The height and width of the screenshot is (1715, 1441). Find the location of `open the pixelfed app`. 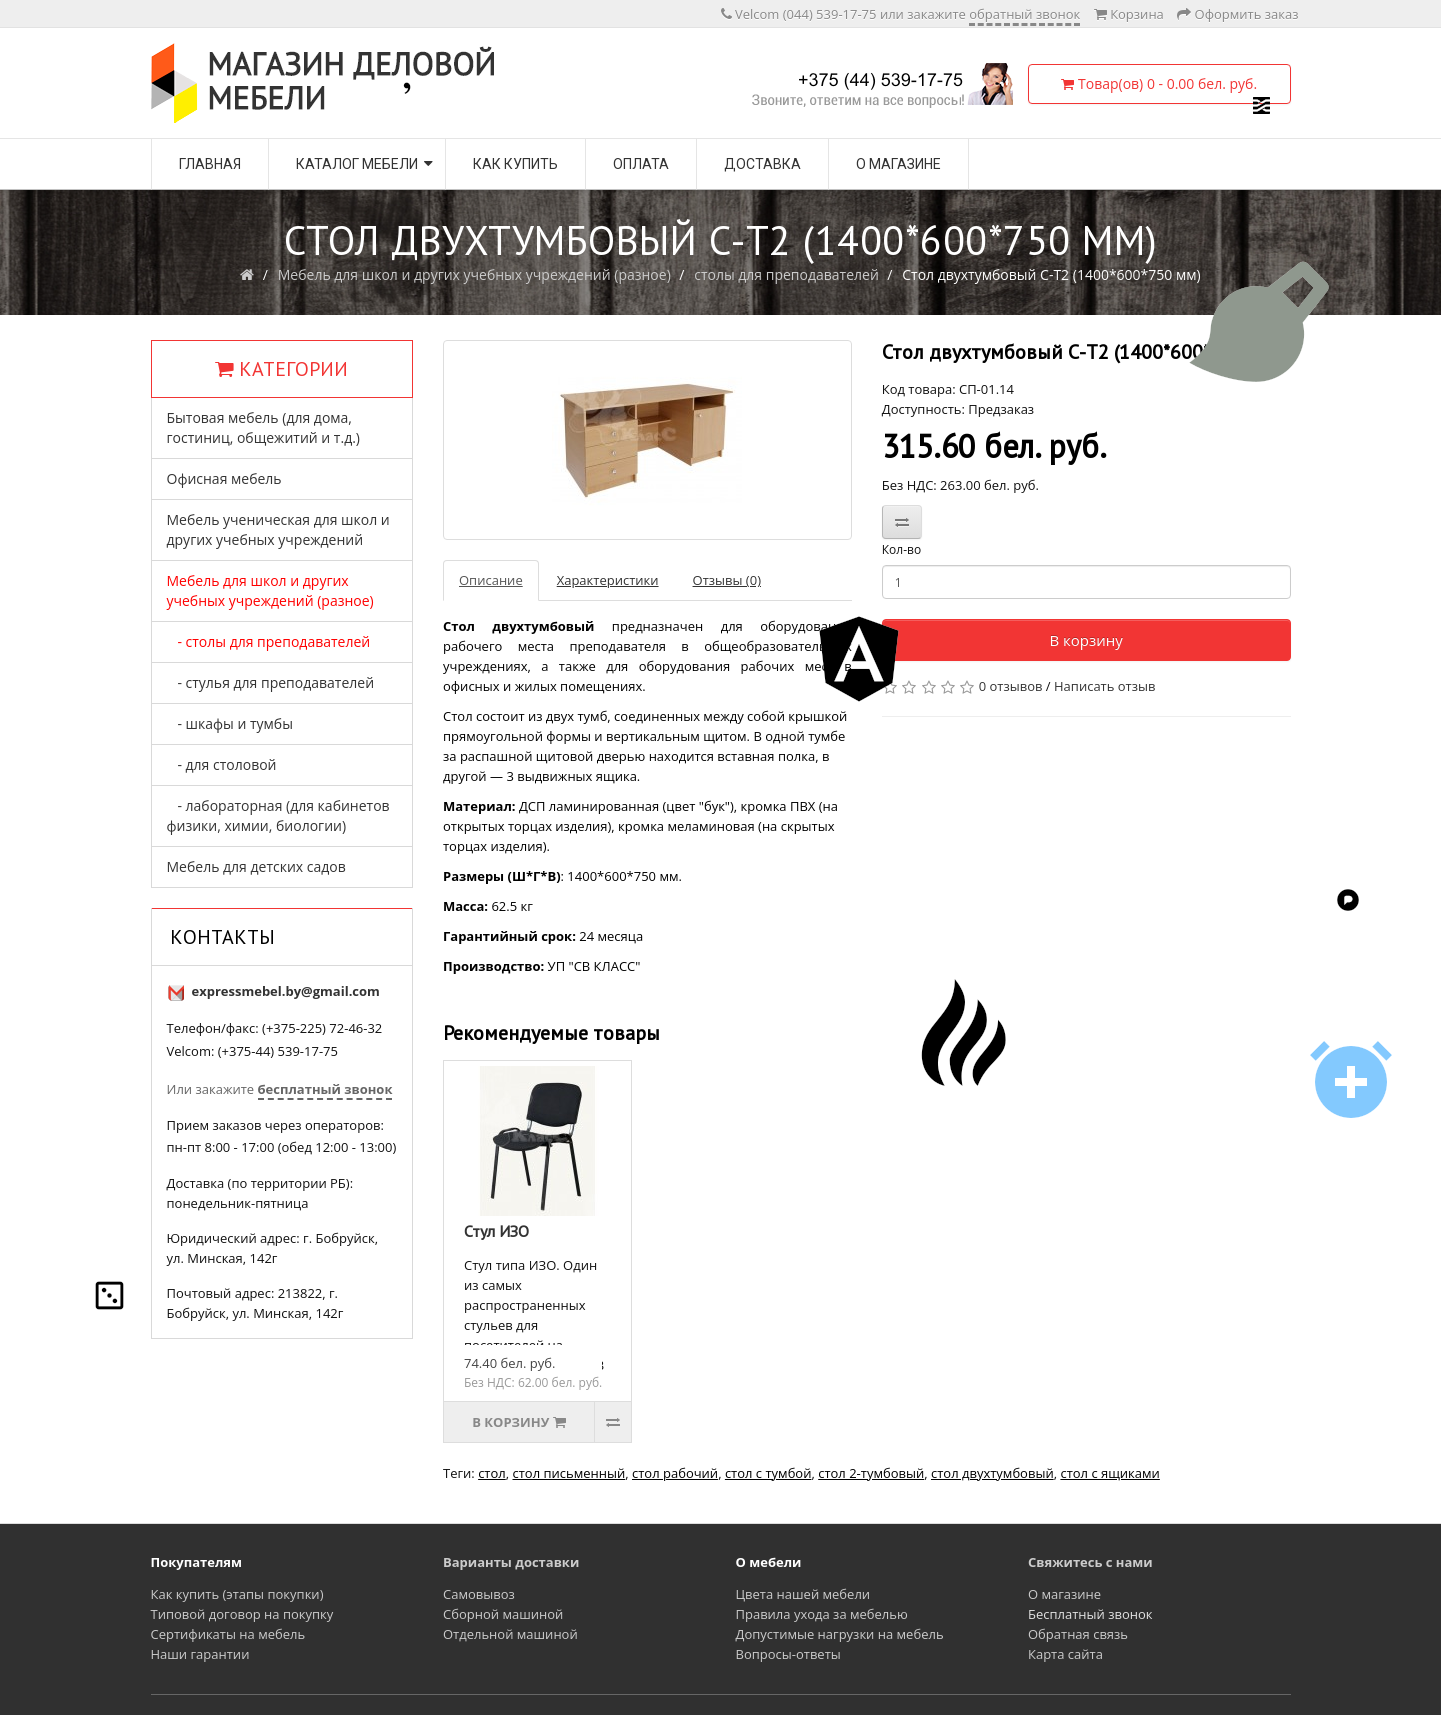

open the pixelfed app is located at coordinates (1348, 900).